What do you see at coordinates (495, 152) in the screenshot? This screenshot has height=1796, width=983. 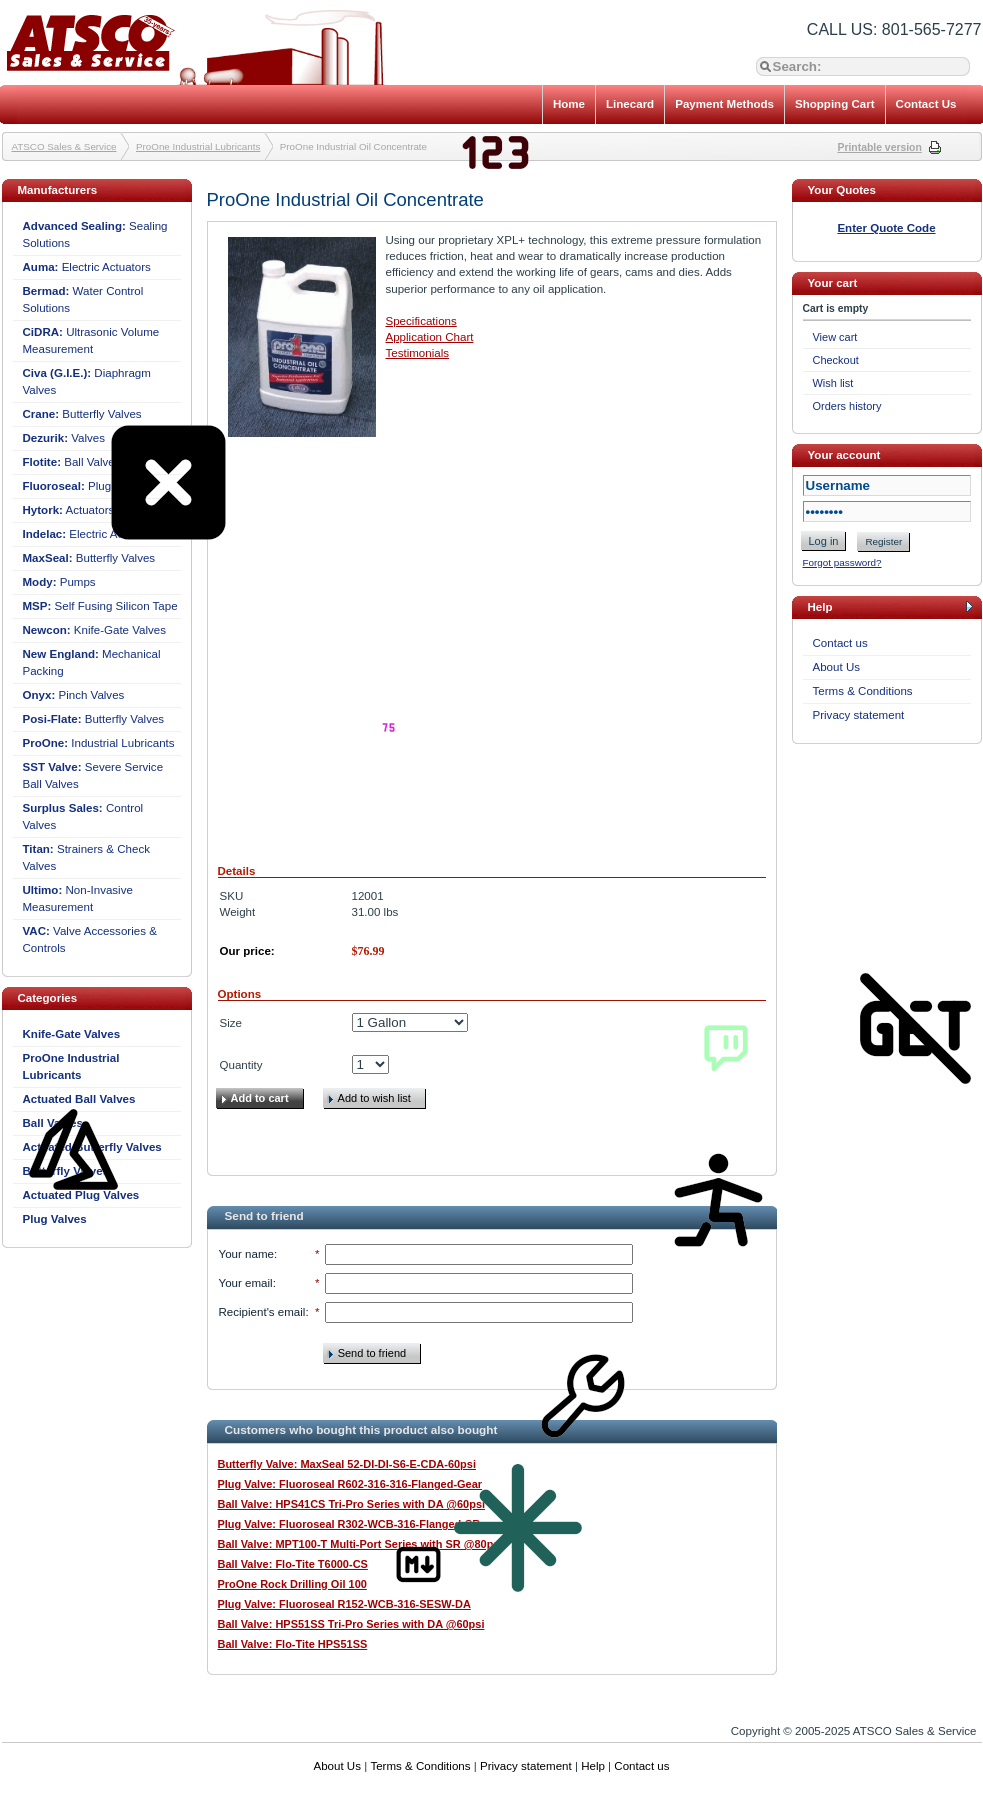 I see `switch to numeric input mode` at bounding box center [495, 152].